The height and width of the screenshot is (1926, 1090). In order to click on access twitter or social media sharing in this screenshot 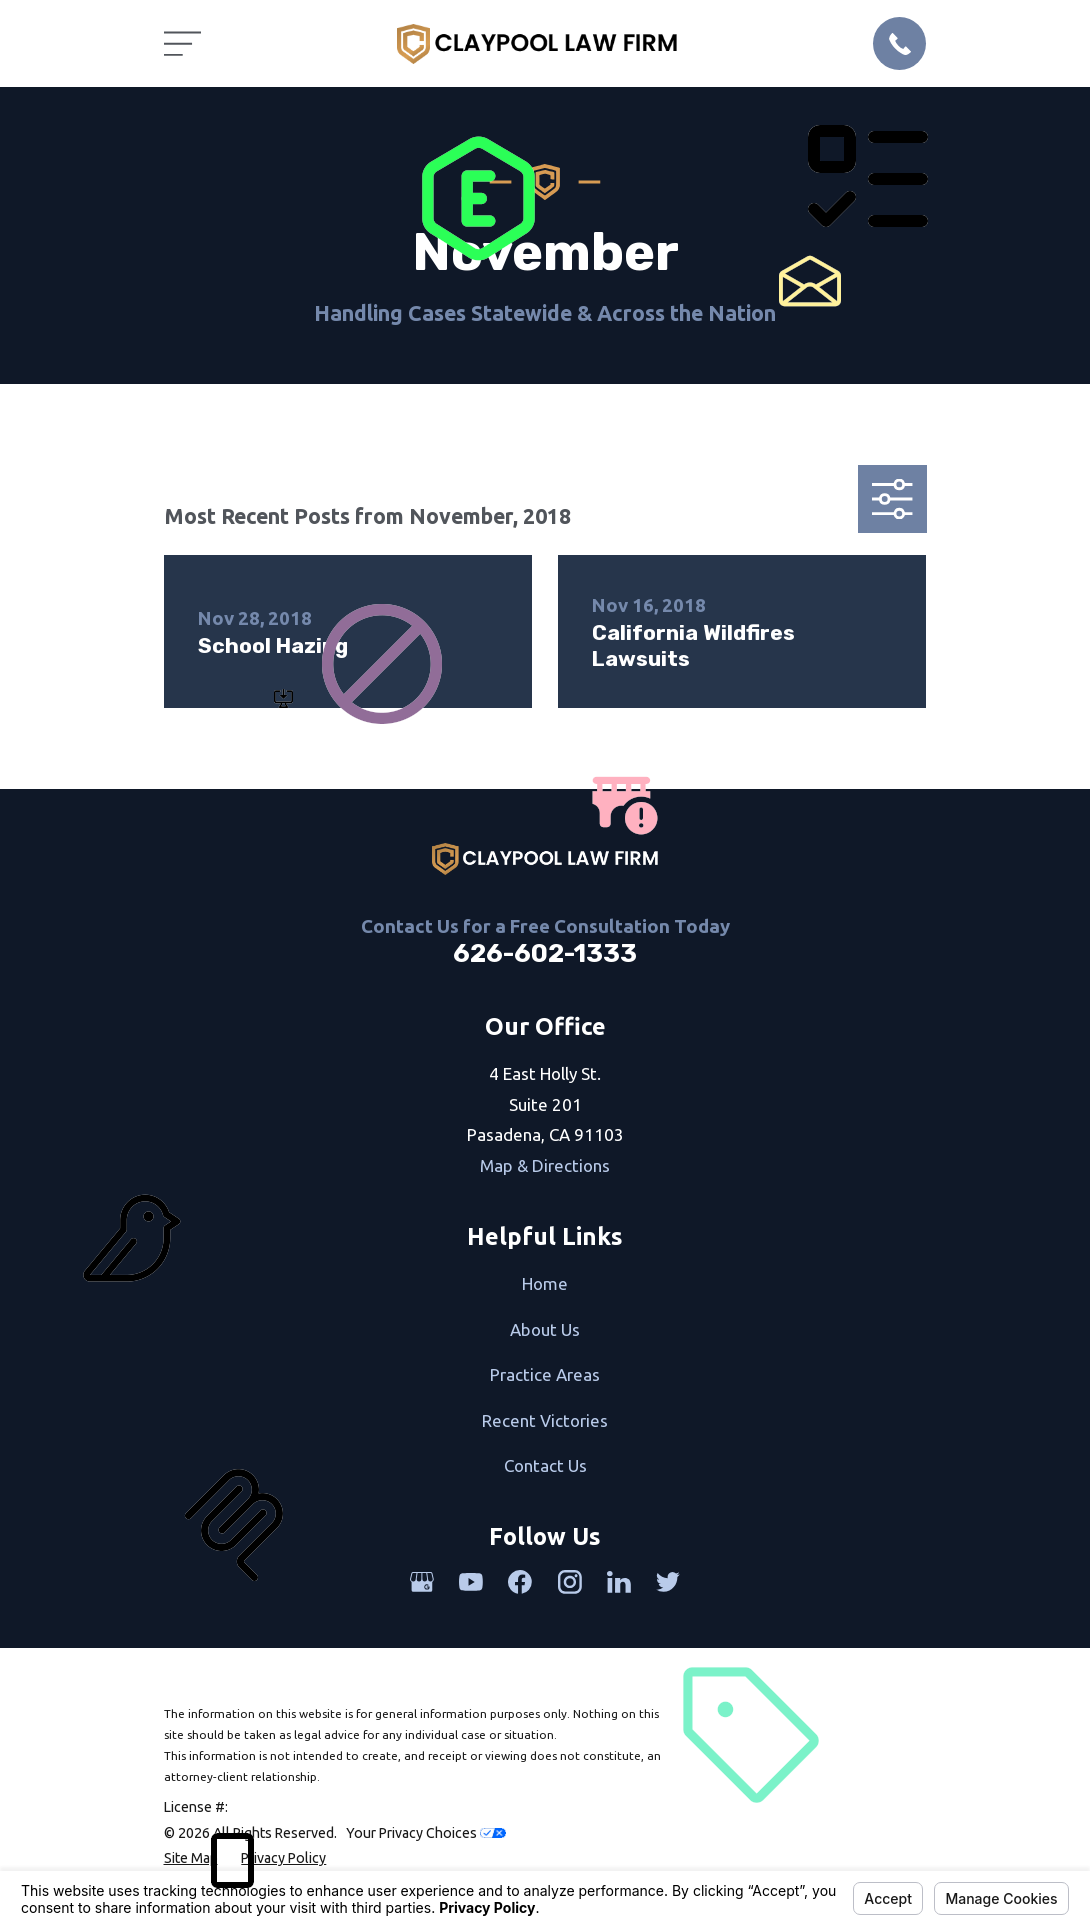, I will do `click(133, 1241)`.